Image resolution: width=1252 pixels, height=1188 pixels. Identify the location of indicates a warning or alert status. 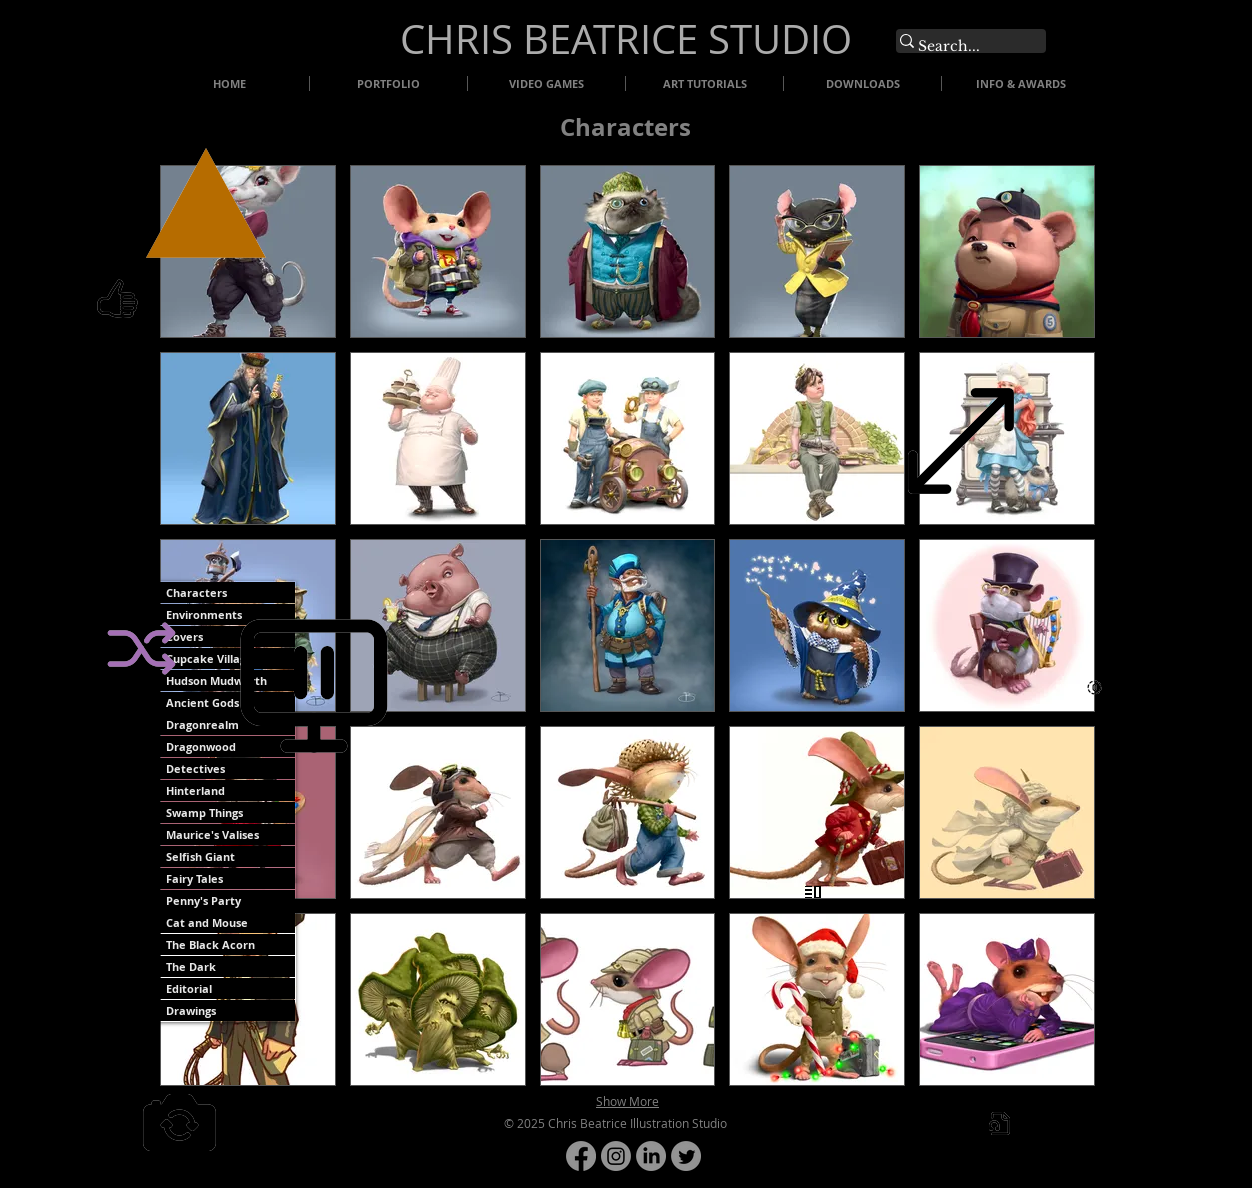
(206, 205).